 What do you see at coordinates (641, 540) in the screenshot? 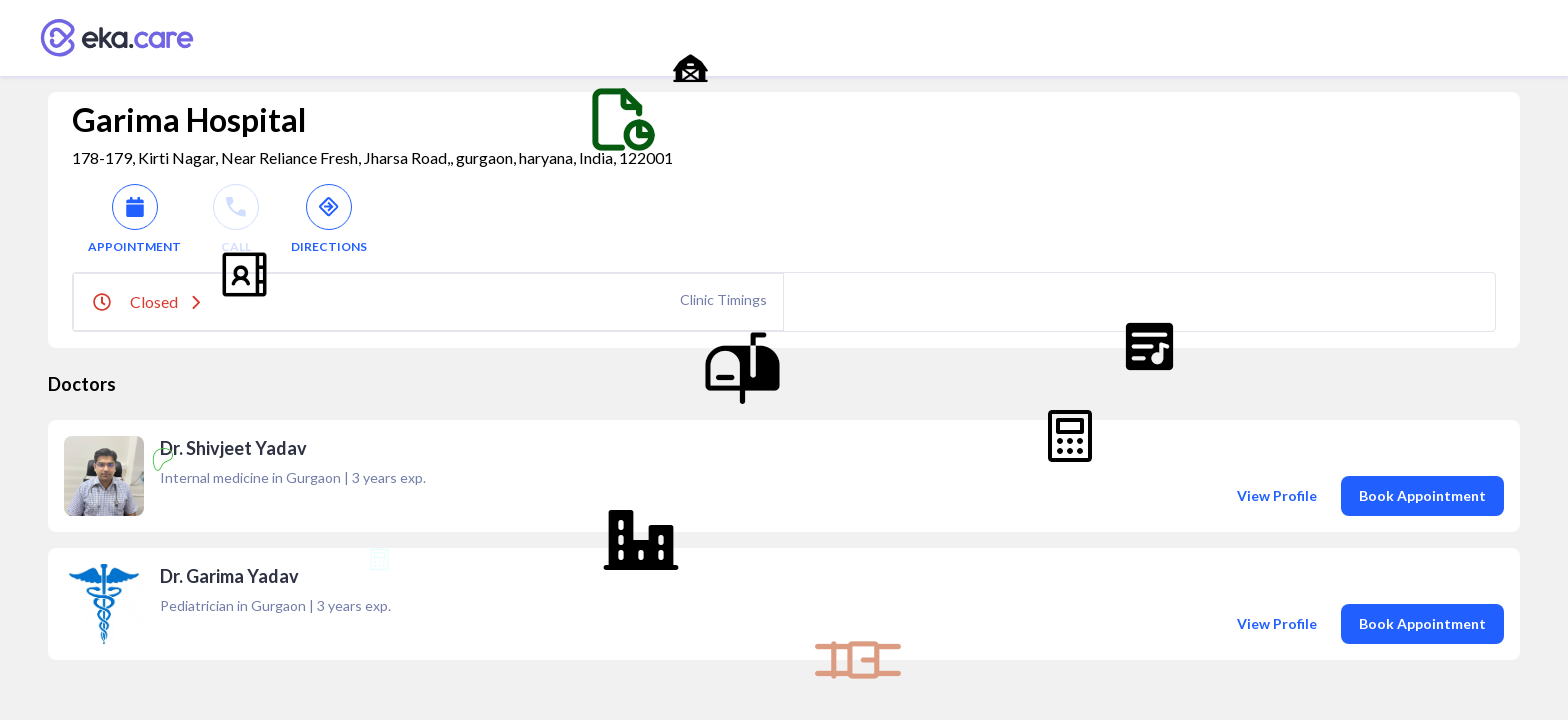
I see `view city or urban location` at bounding box center [641, 540].